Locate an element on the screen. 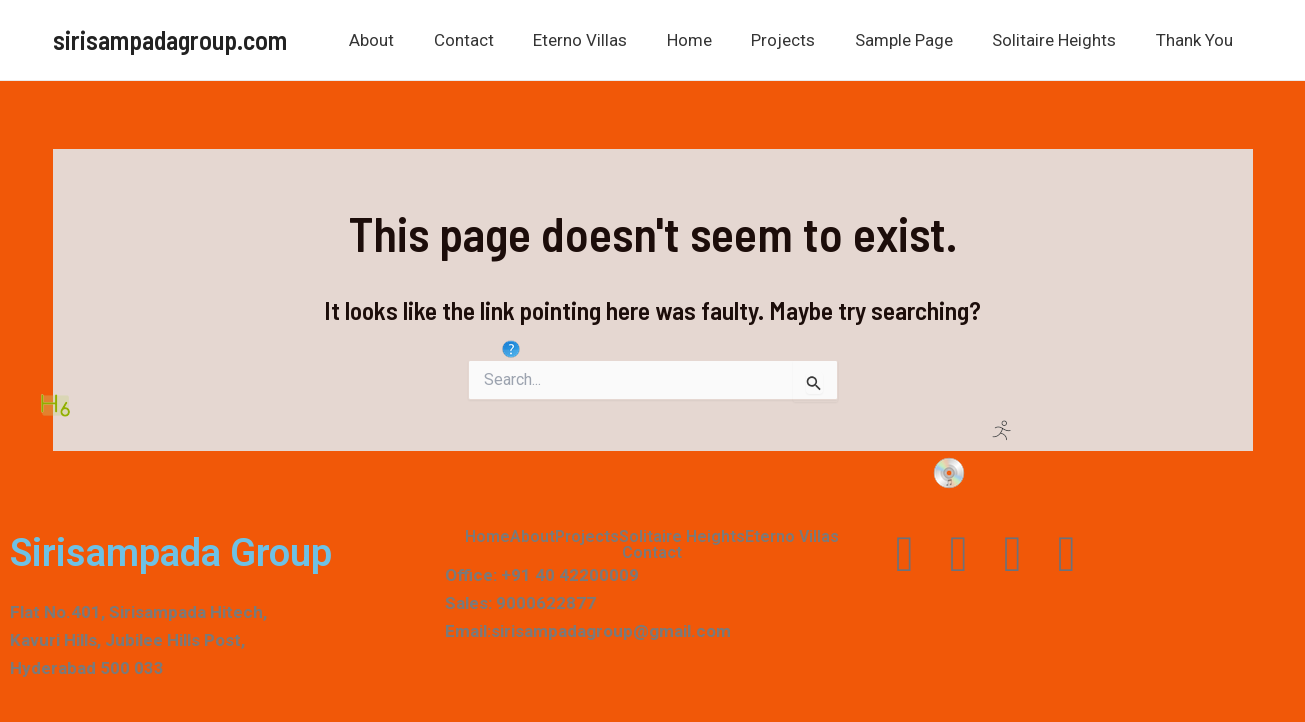  start a running or fitness activity is located at coordinates (1002, 430).